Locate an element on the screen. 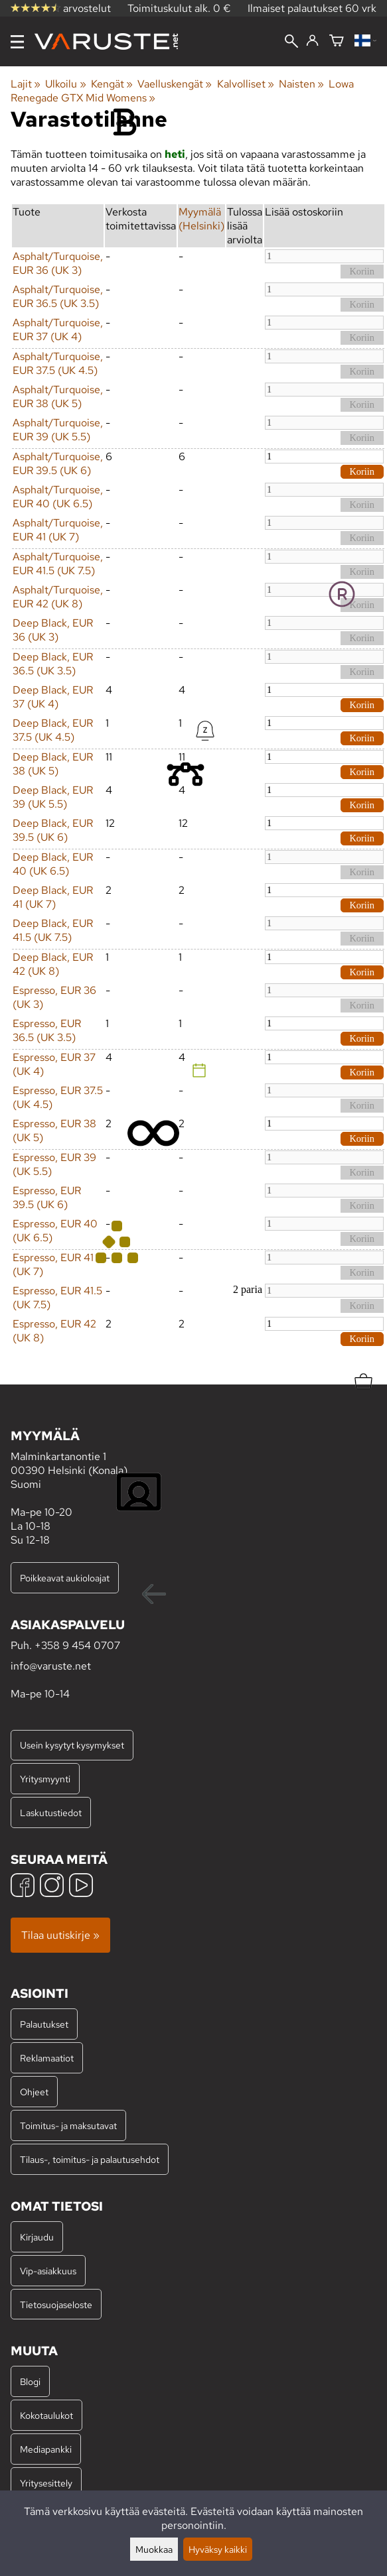  view stacked or layered resources is located at coordinates (117, 1242).